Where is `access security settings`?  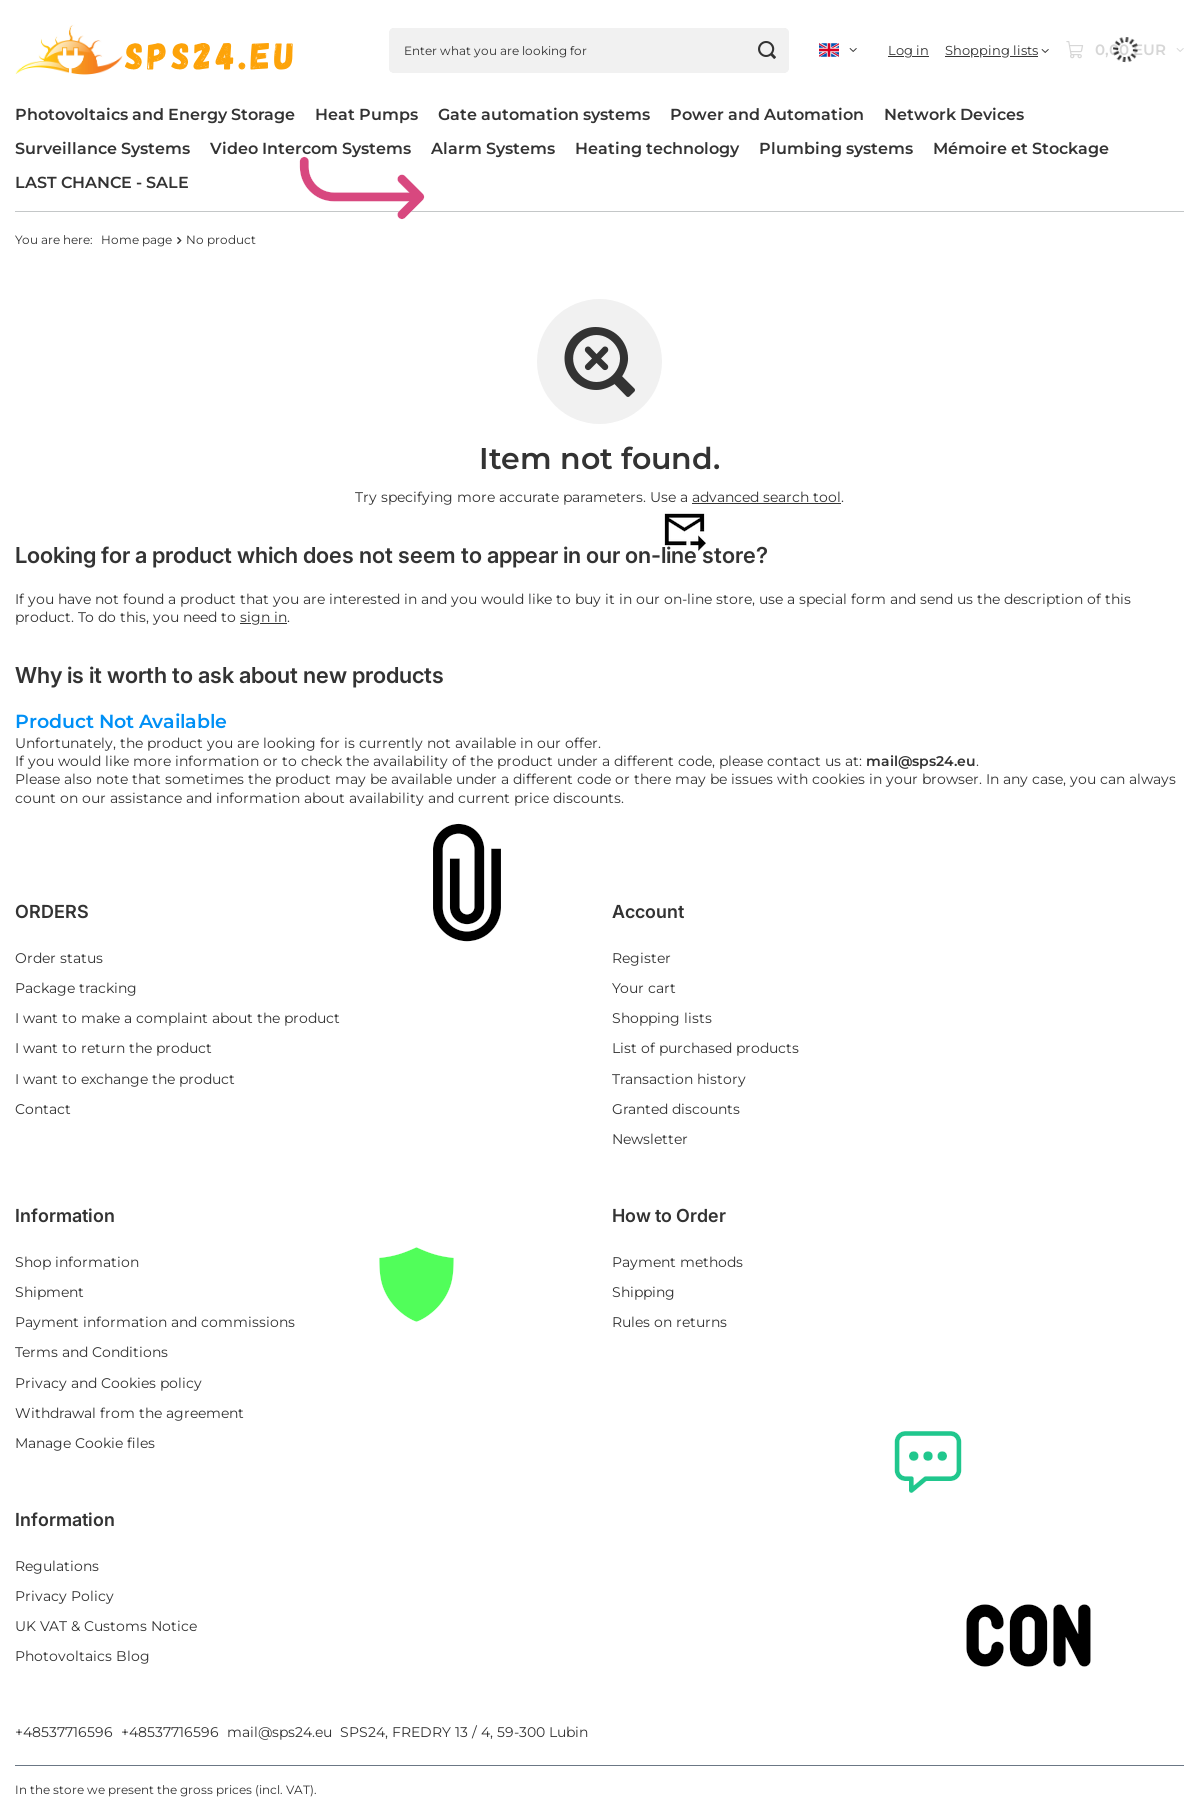 access security settings is located at coordinates (416, 1284).